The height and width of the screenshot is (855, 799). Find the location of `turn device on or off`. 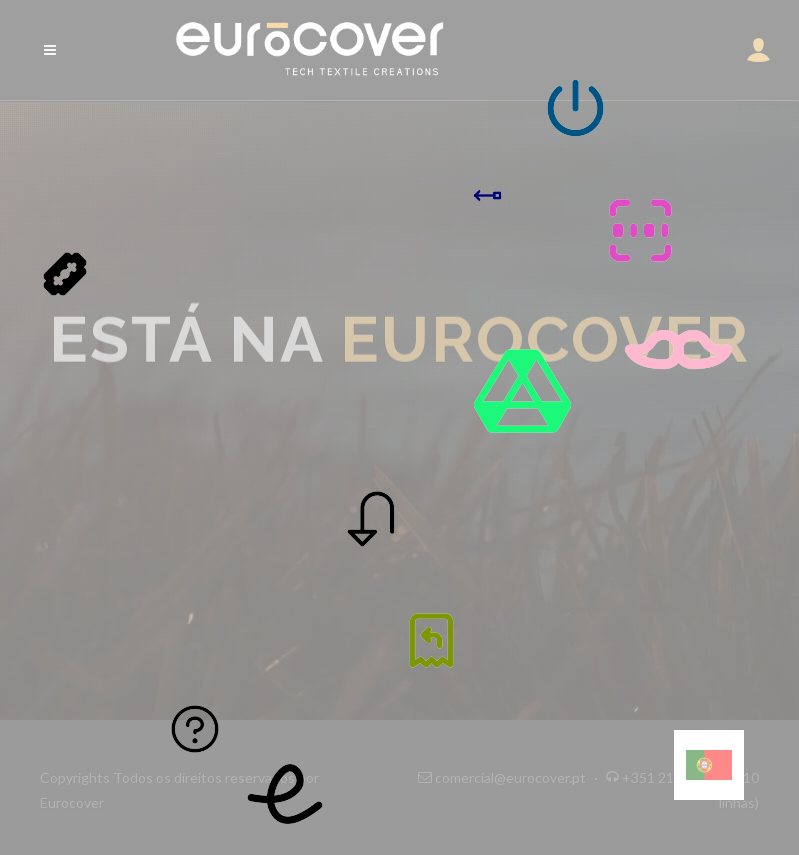

turn device on or off is located at coordinates (575, 108).